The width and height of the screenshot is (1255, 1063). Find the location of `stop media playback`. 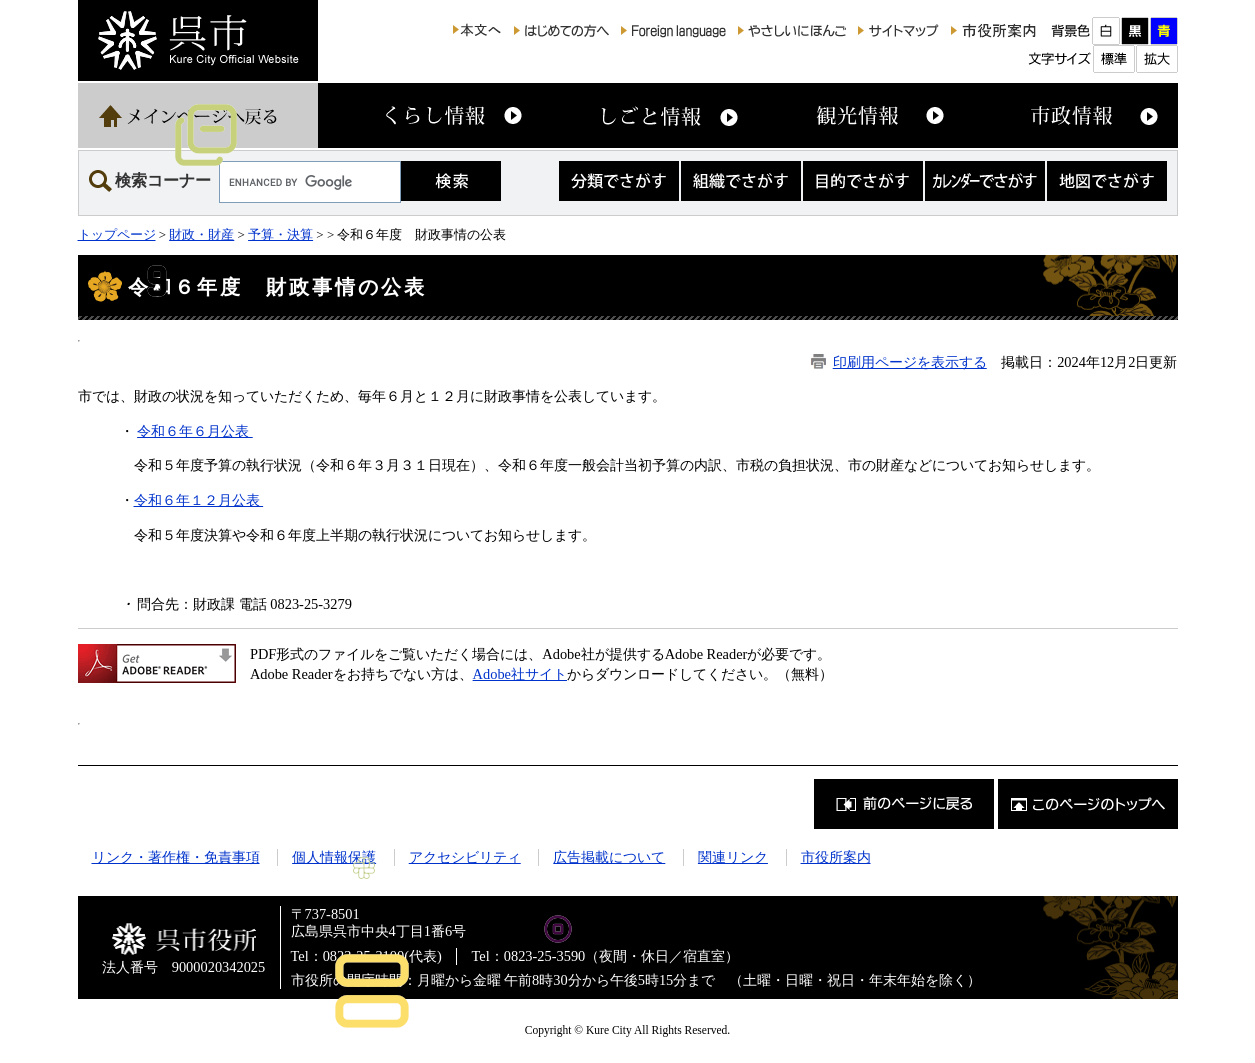

stop media playback is located at coordinates (558, 929).